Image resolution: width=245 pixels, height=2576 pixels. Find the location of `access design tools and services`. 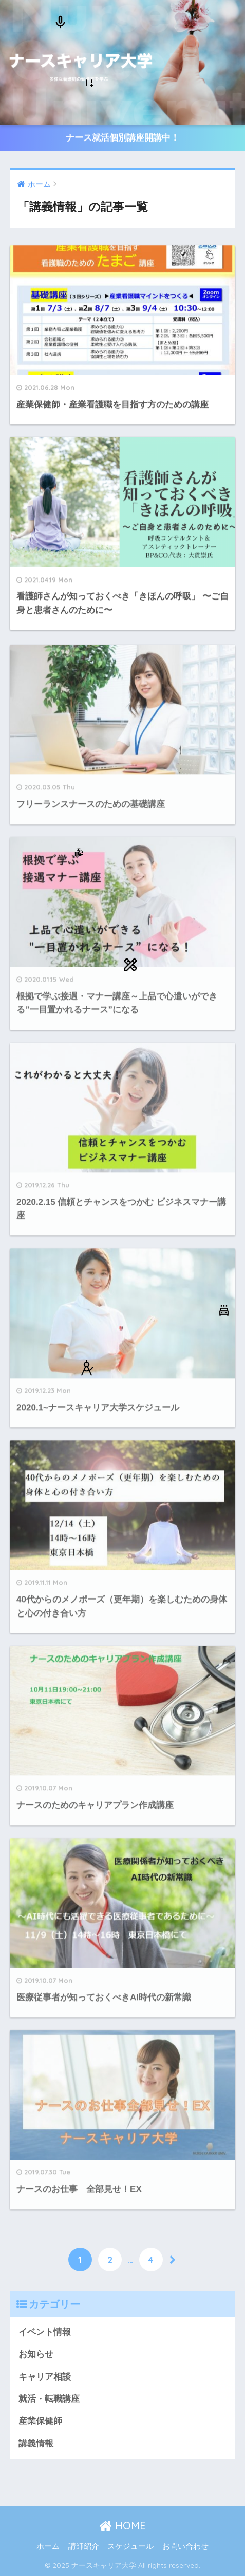

access design tools and services is located at coordinates (130, 965).